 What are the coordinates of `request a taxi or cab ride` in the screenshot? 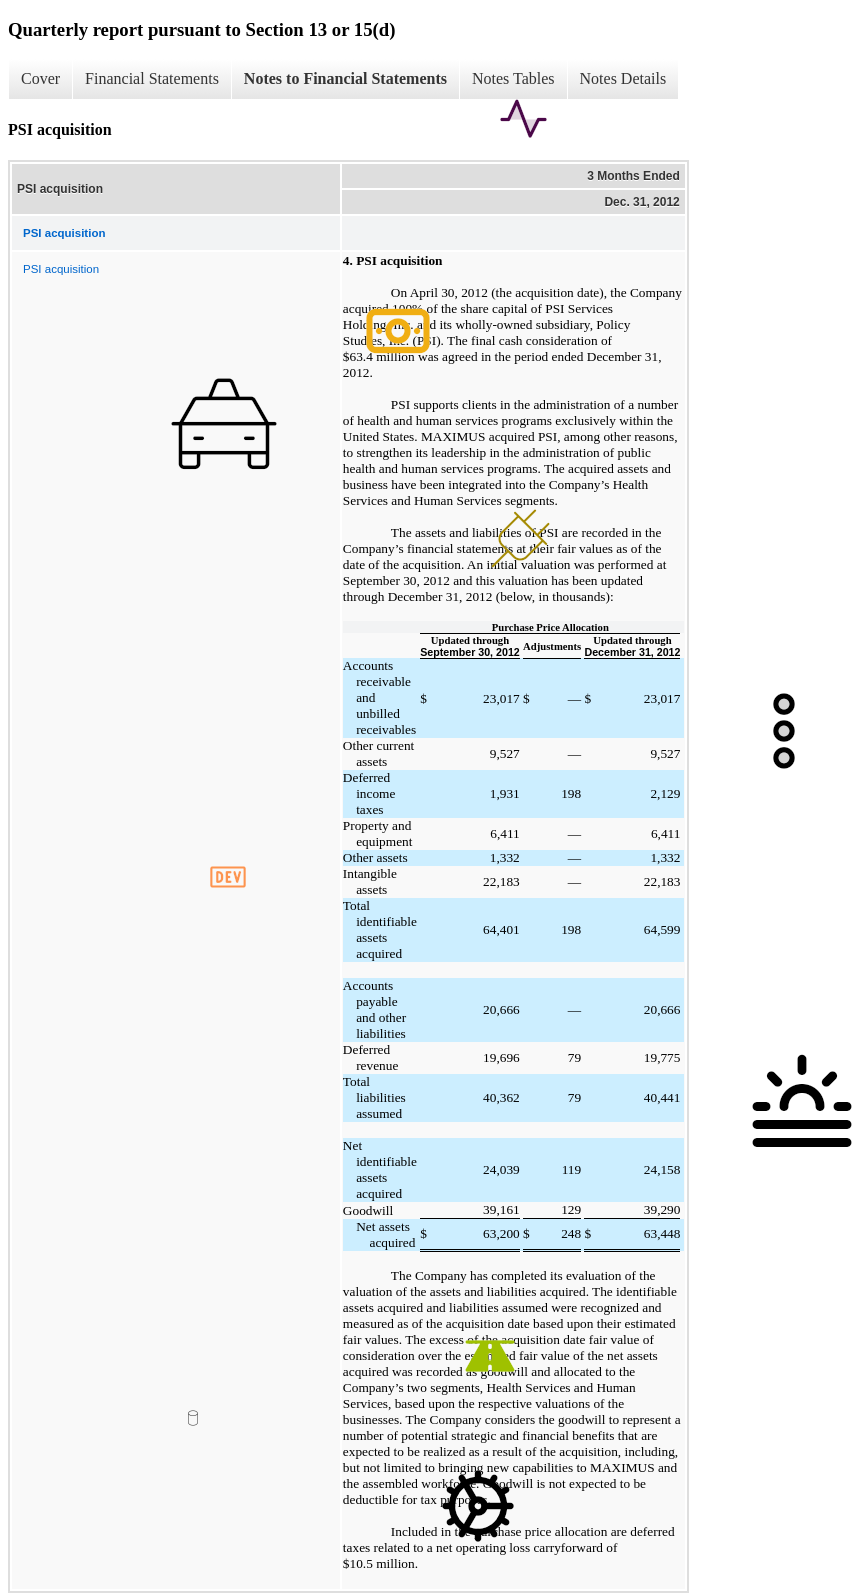 It's located at (224, 431).